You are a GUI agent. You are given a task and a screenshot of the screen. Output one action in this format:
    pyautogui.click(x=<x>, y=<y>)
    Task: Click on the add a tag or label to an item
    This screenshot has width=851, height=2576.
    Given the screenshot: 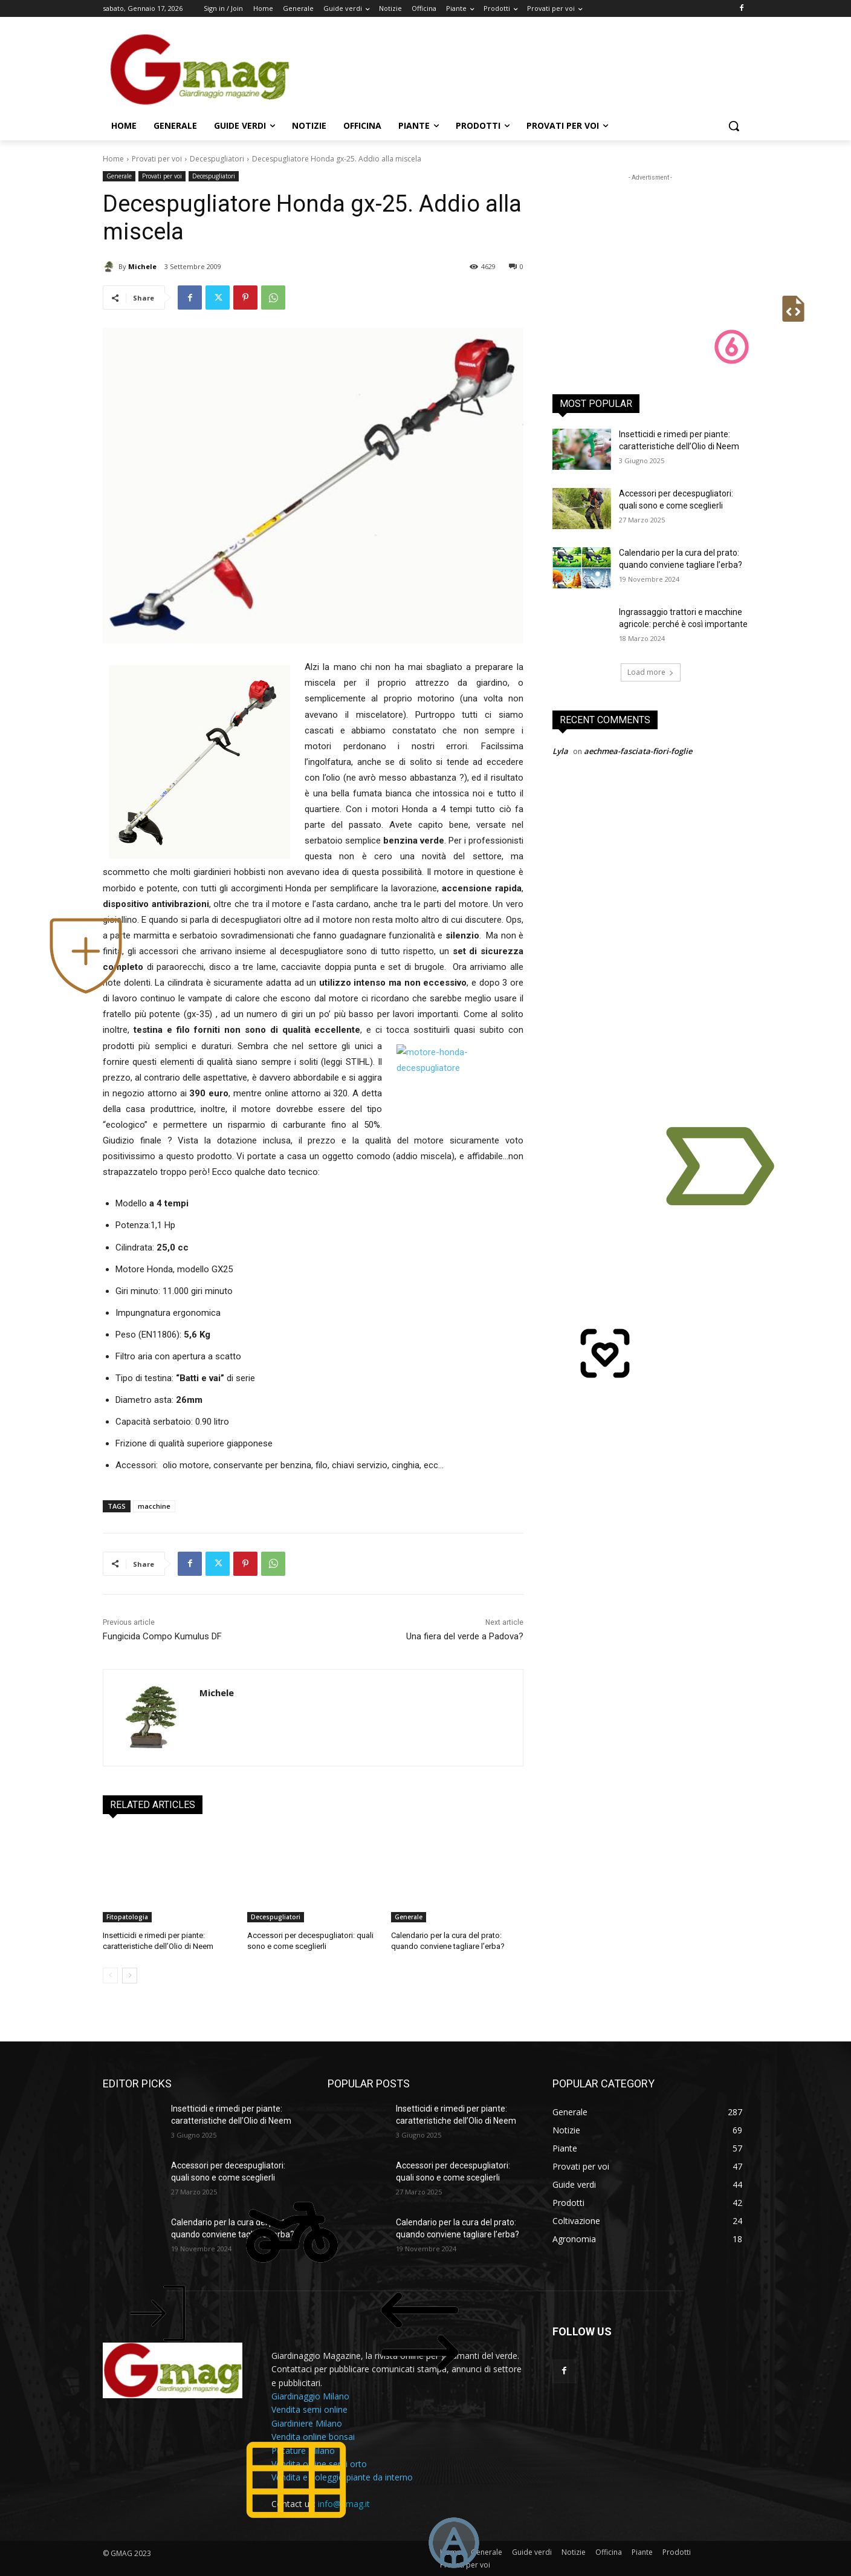 What is the action you would take?
    pyautogui.click(x=716, y=1166)
    